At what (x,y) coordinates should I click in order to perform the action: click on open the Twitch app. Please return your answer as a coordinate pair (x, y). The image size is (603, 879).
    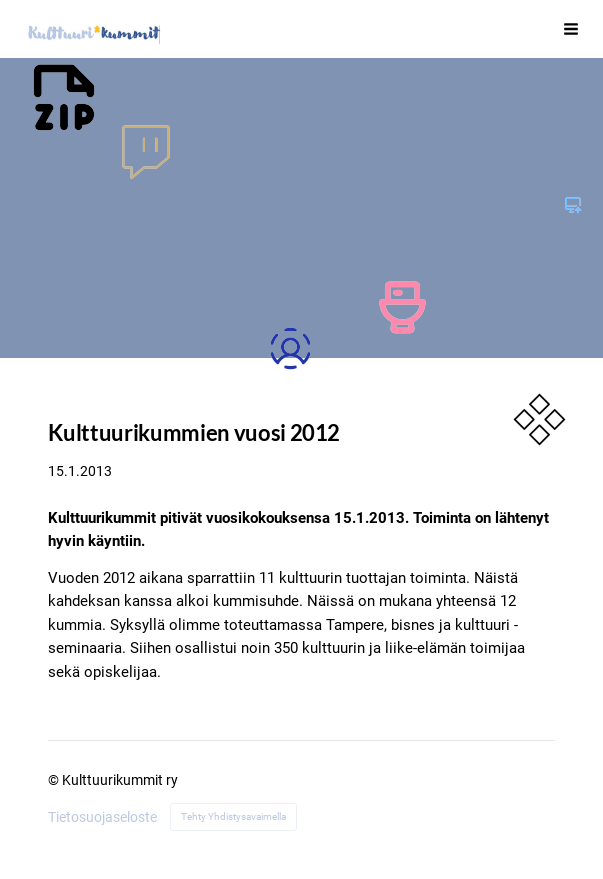
    Looking at the image, I should click on (146, 149).